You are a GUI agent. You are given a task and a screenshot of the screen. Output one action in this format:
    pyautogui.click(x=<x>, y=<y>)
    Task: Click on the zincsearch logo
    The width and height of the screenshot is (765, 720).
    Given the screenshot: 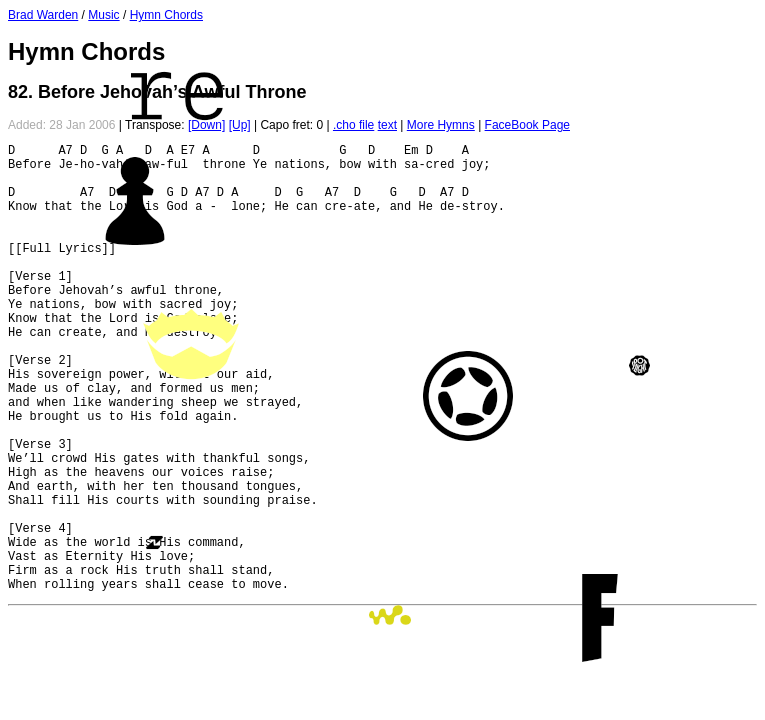 What is the action you would take?
    pyautogui.click(x=154, y=542)
    